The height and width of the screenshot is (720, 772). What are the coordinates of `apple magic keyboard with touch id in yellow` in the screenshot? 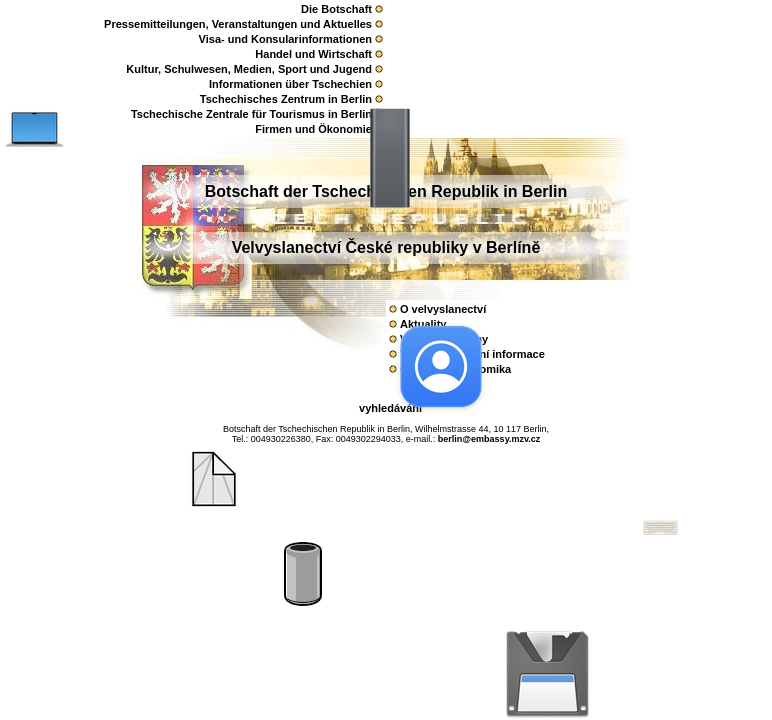 It's located at (660, 527).